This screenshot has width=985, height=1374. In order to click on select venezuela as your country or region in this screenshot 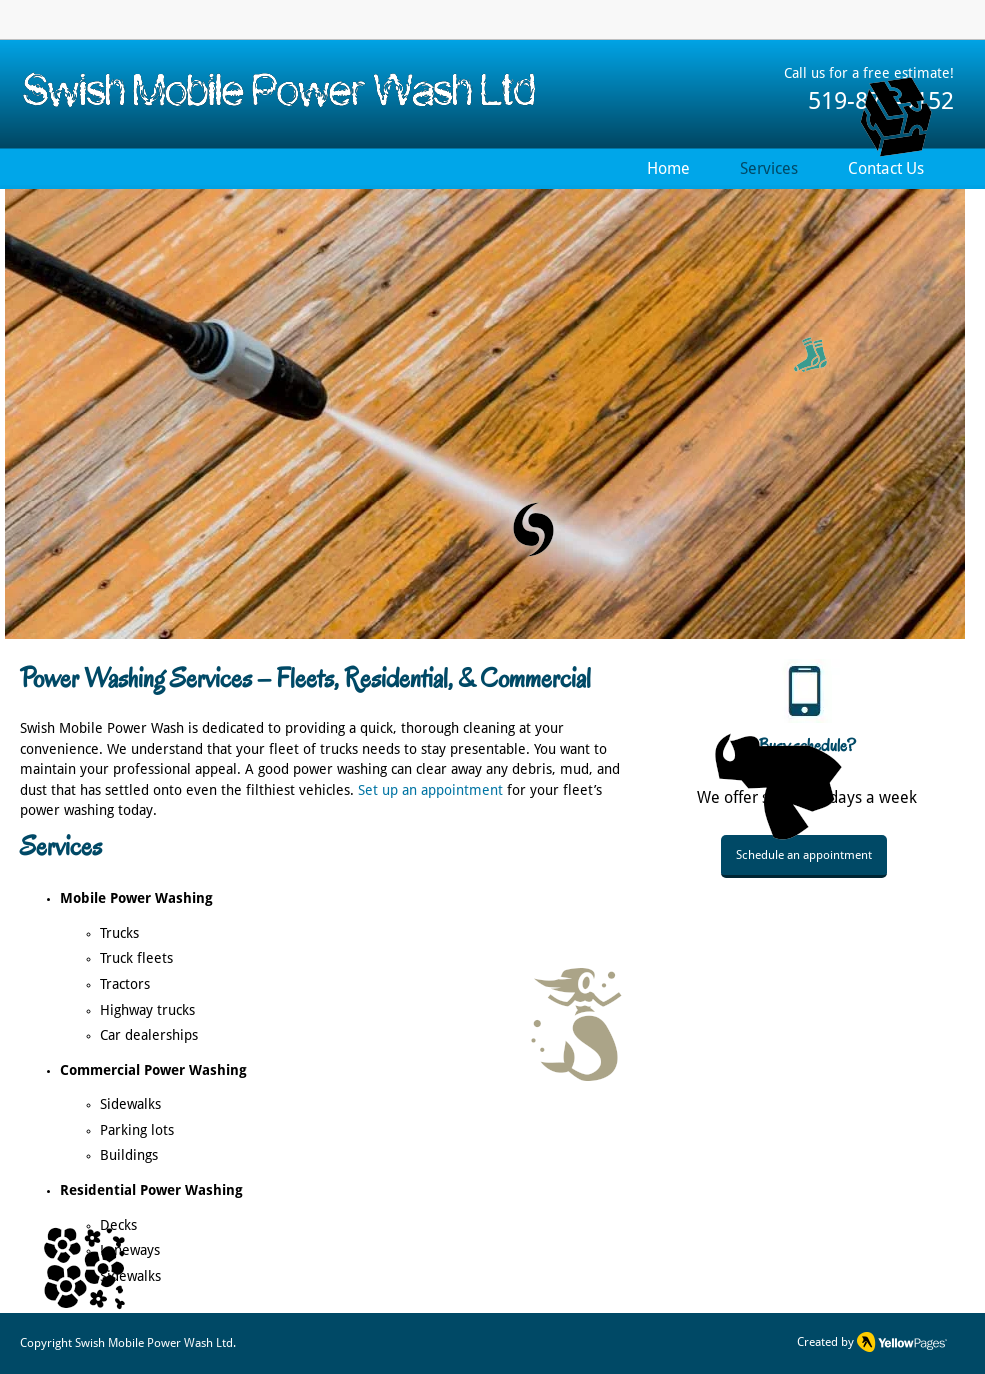, I will do `click(778, 786)`.